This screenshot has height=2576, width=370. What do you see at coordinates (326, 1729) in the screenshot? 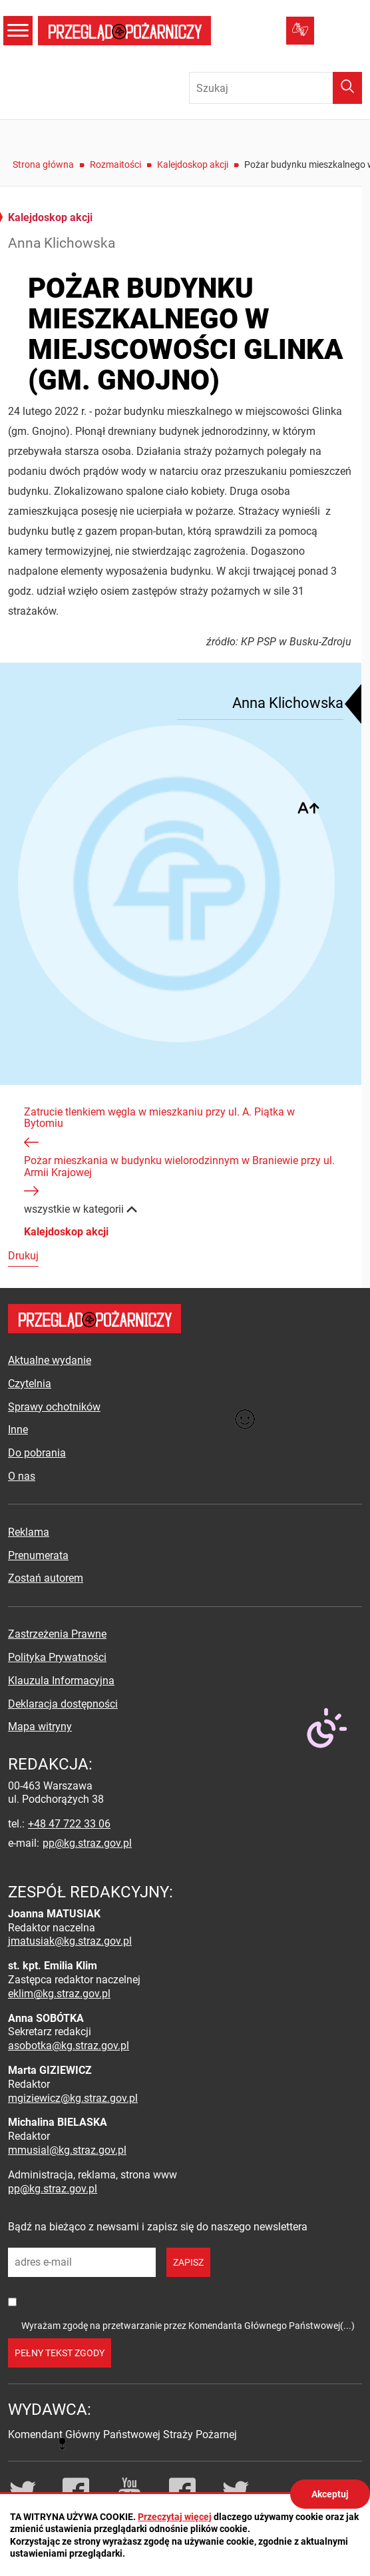
I see `toggle between light and dark mode` at bounding box center [326, 1729].